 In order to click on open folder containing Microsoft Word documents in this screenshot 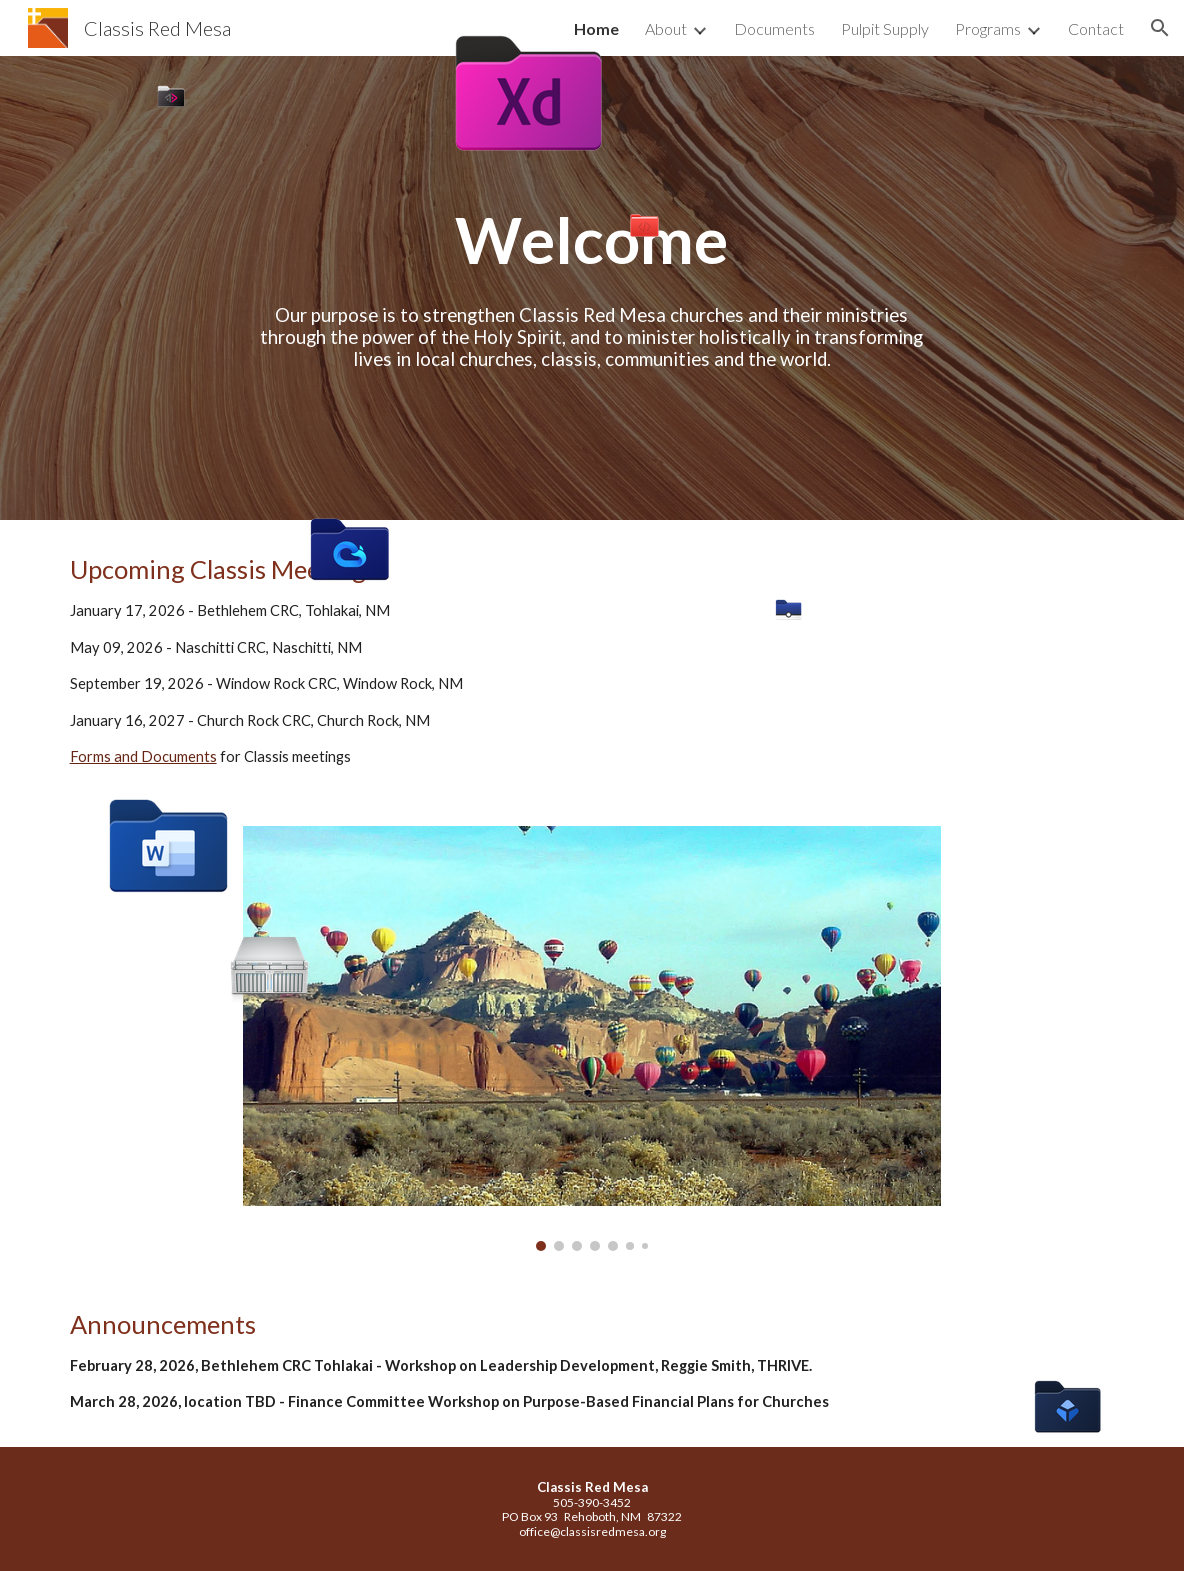, I will do `click(168, 849)`.